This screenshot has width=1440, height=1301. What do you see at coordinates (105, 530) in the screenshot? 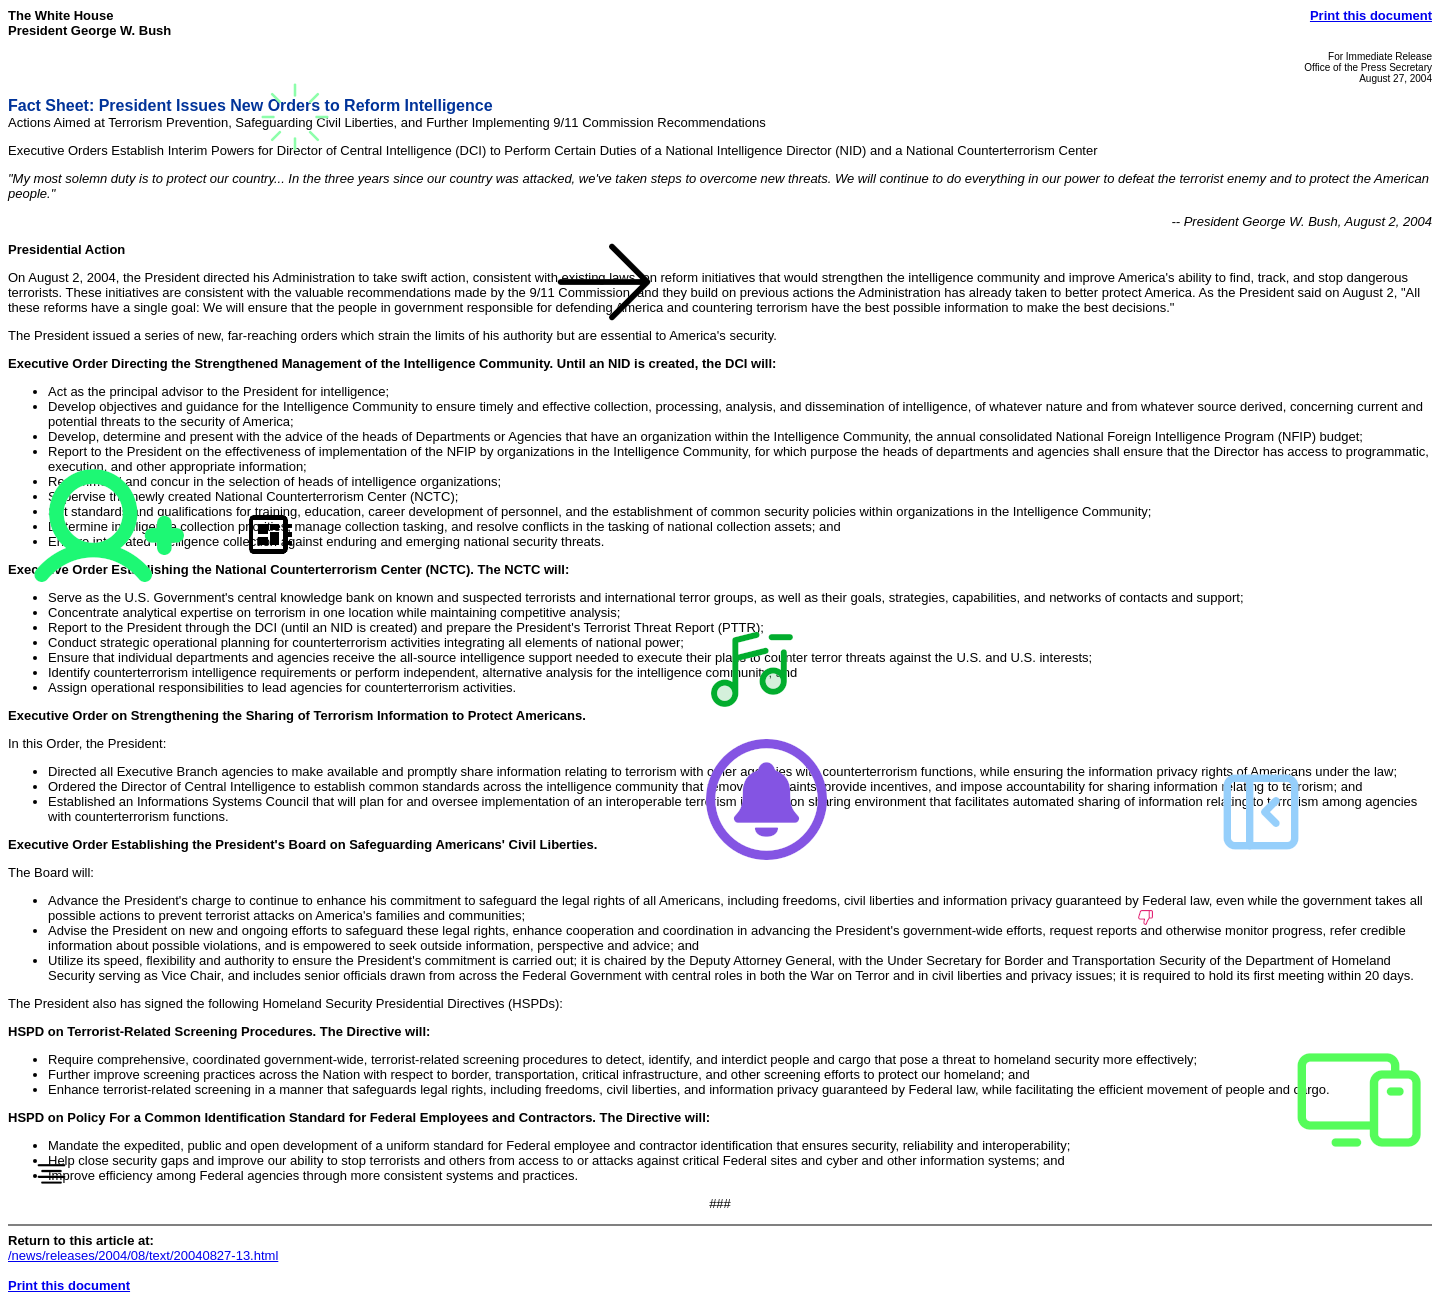
I see `add a new user or contact` at bounding box center [105, 530].